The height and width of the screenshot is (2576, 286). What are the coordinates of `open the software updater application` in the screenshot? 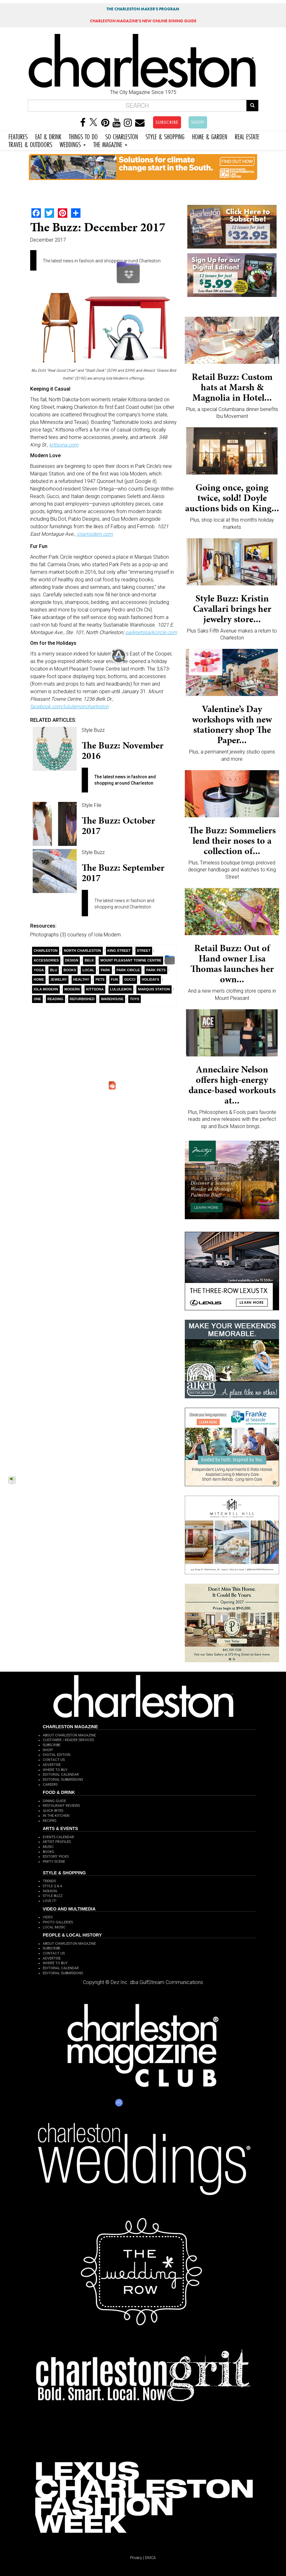 It's located at (118, 656).